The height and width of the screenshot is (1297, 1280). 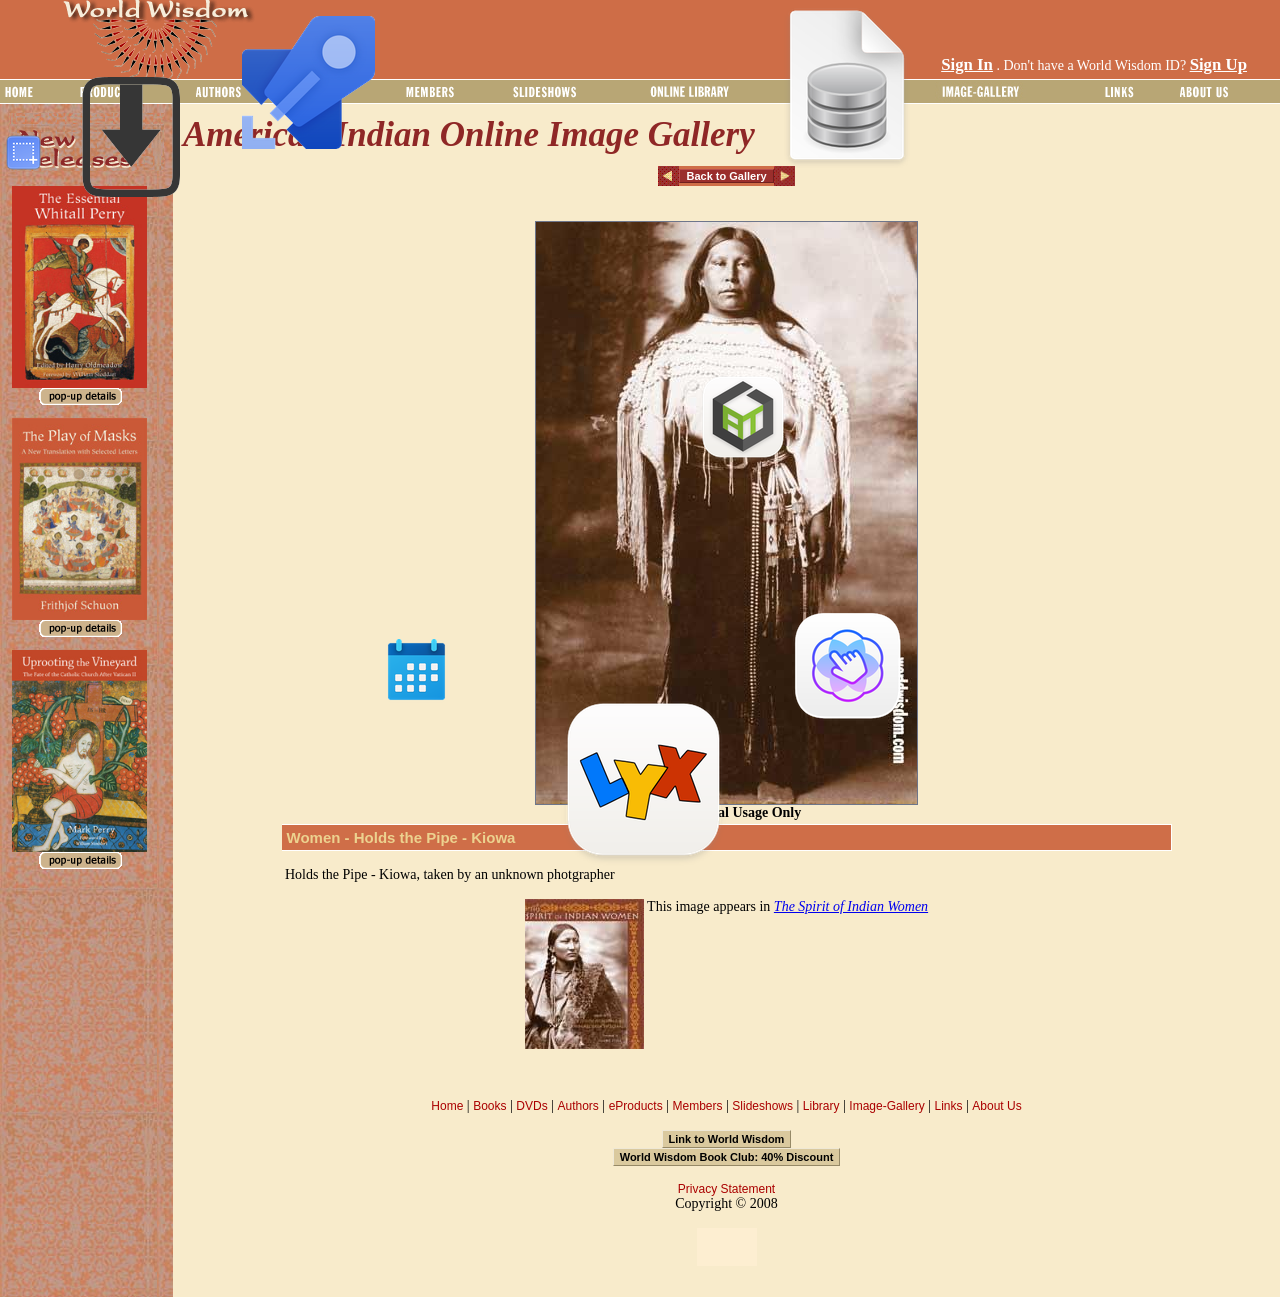 What do you see at coordinates (643, 779) in the screenshot?
I see `open LyX document processor` at bounding box center [643, 779].